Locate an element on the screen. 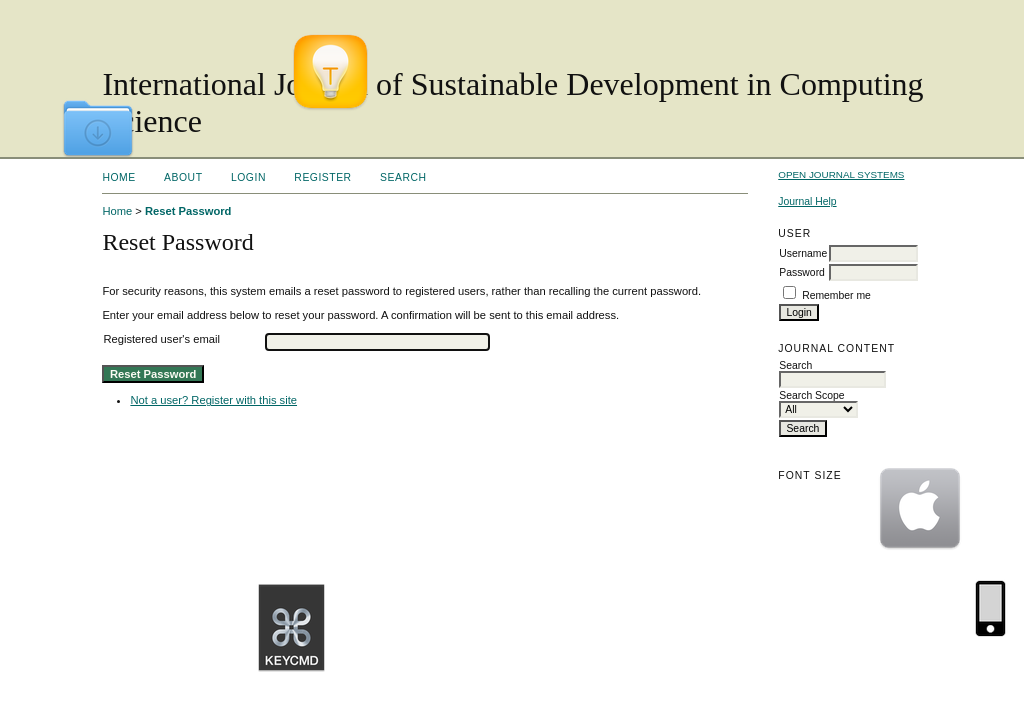 This screenshot has width=1024, height=720. access Apple ID account settings is located at coordinates (920, 508).